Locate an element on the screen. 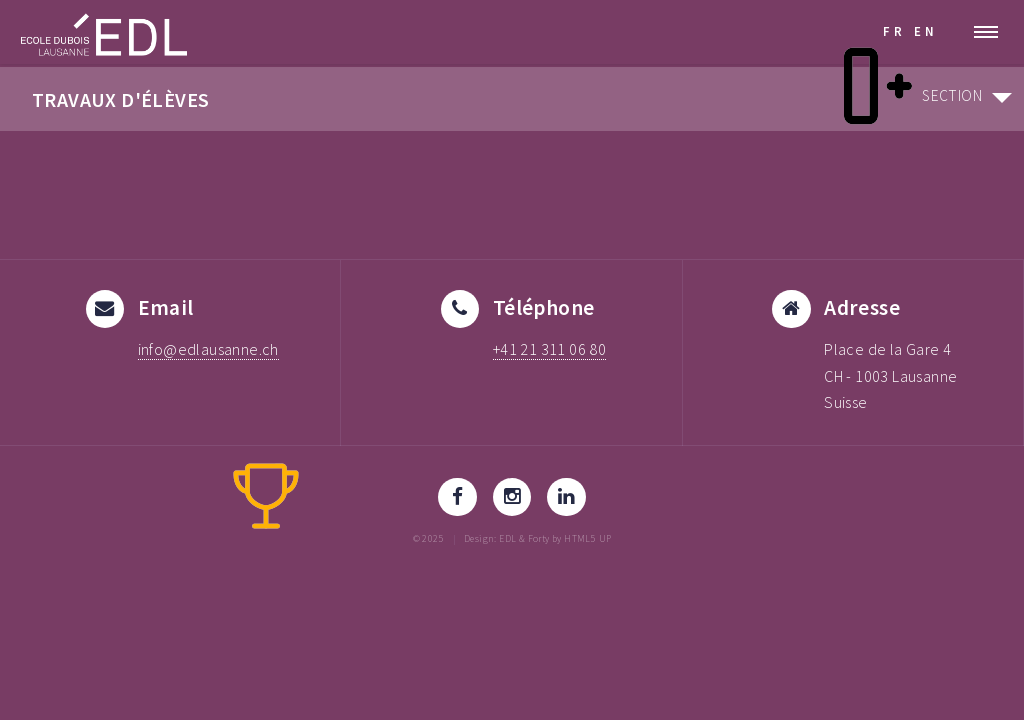 Image resolution: width=1024 pixels, height=720 pixels. insert a new column to the right is located at coordinates (878, 86).